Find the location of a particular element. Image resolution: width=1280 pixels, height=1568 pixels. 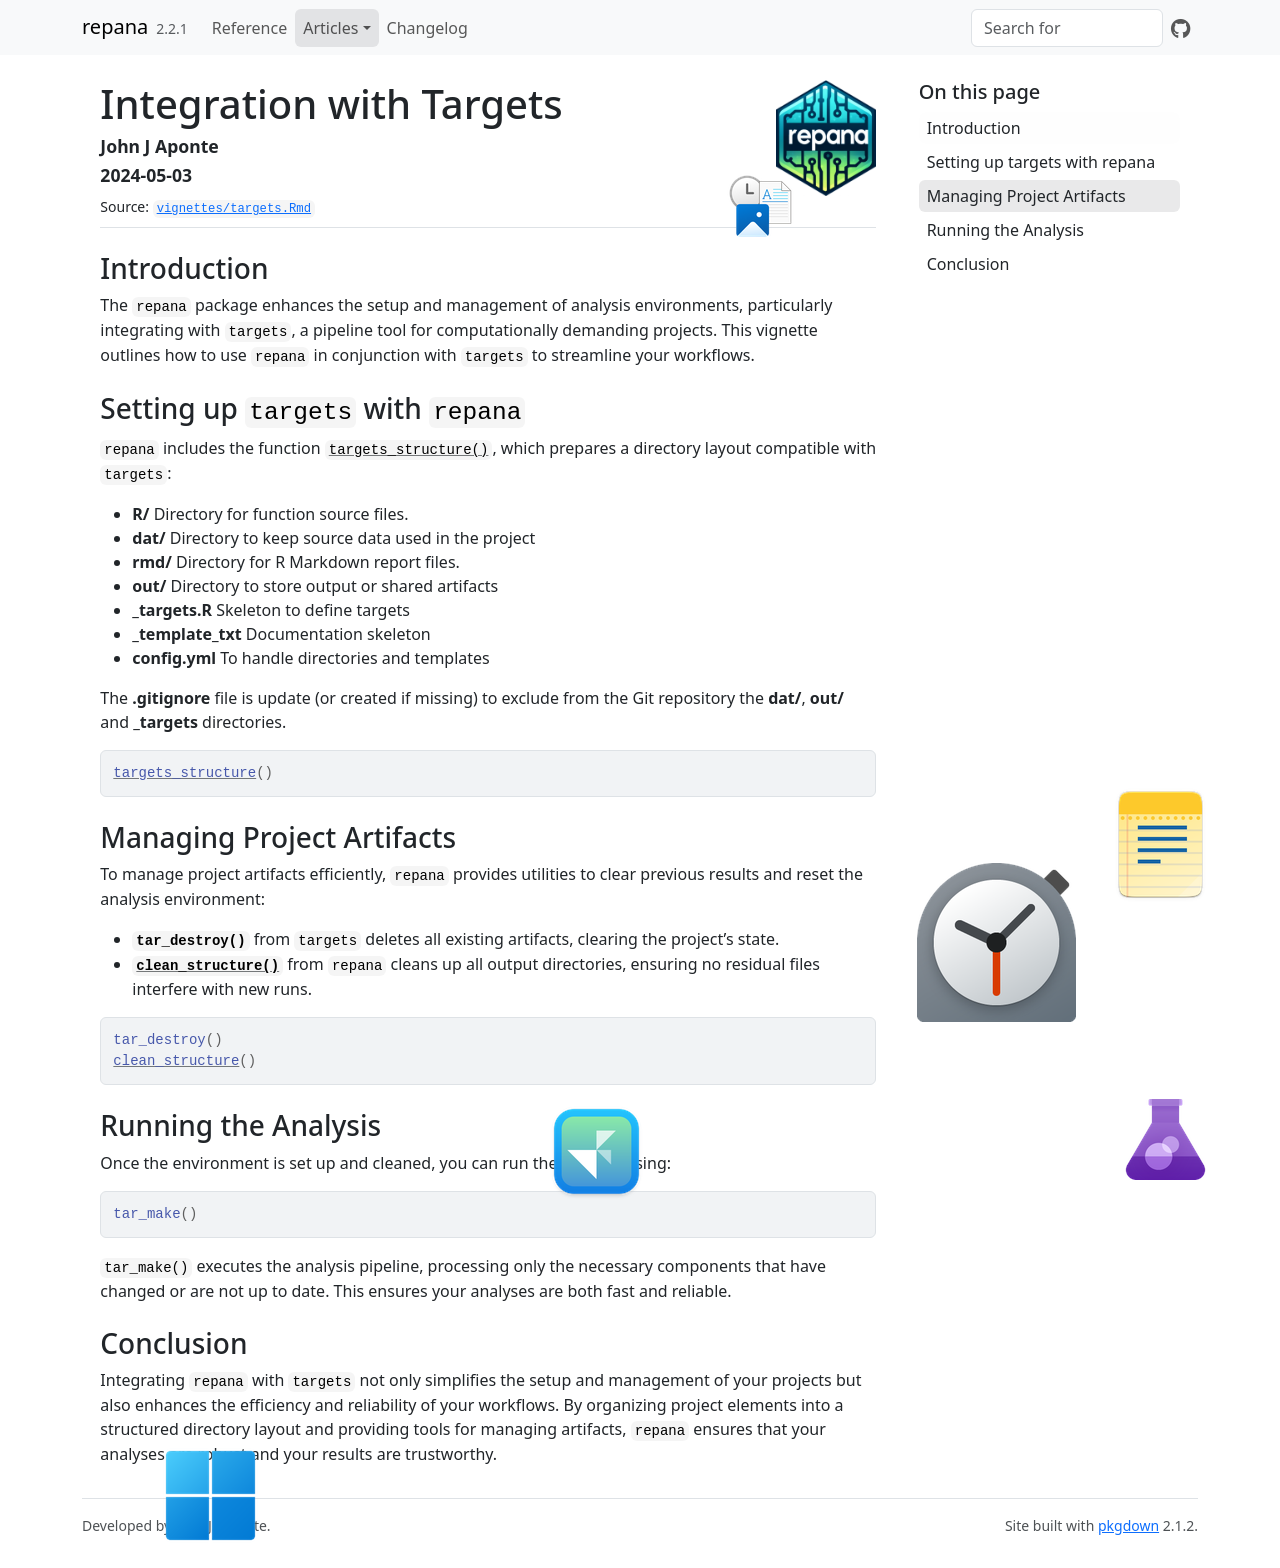

open the notes app is located at coordinates (1160, 844).